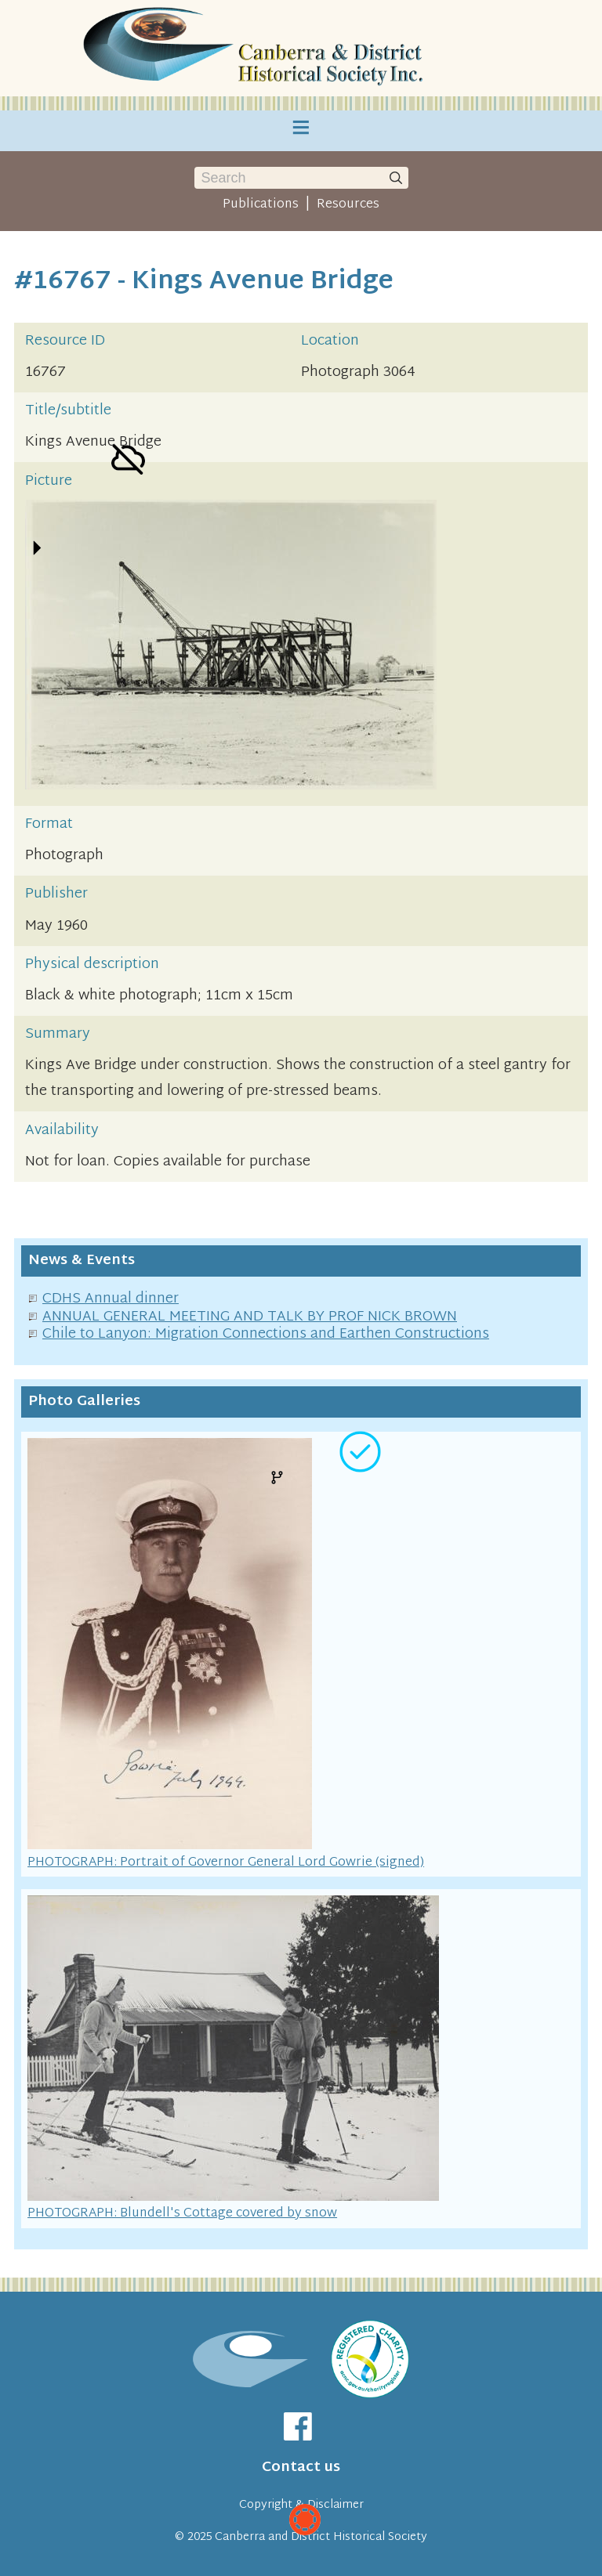 This screenshot has width=602, height=2576. I want to click on draft issue in your activity feed, so click(305, 2520).